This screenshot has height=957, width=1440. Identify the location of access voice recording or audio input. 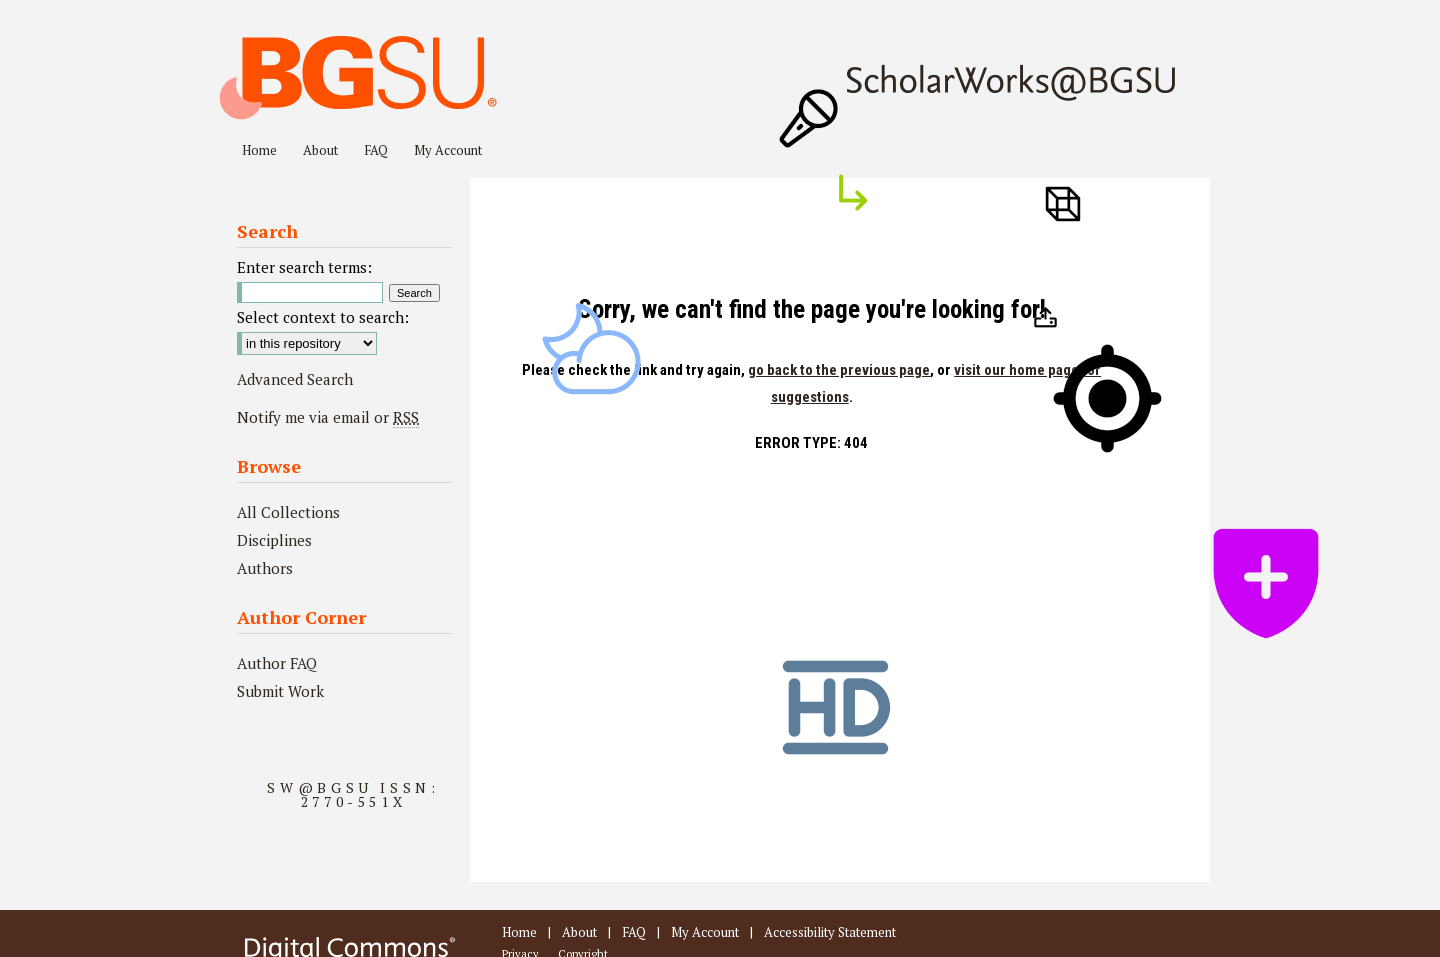
(807, 119).